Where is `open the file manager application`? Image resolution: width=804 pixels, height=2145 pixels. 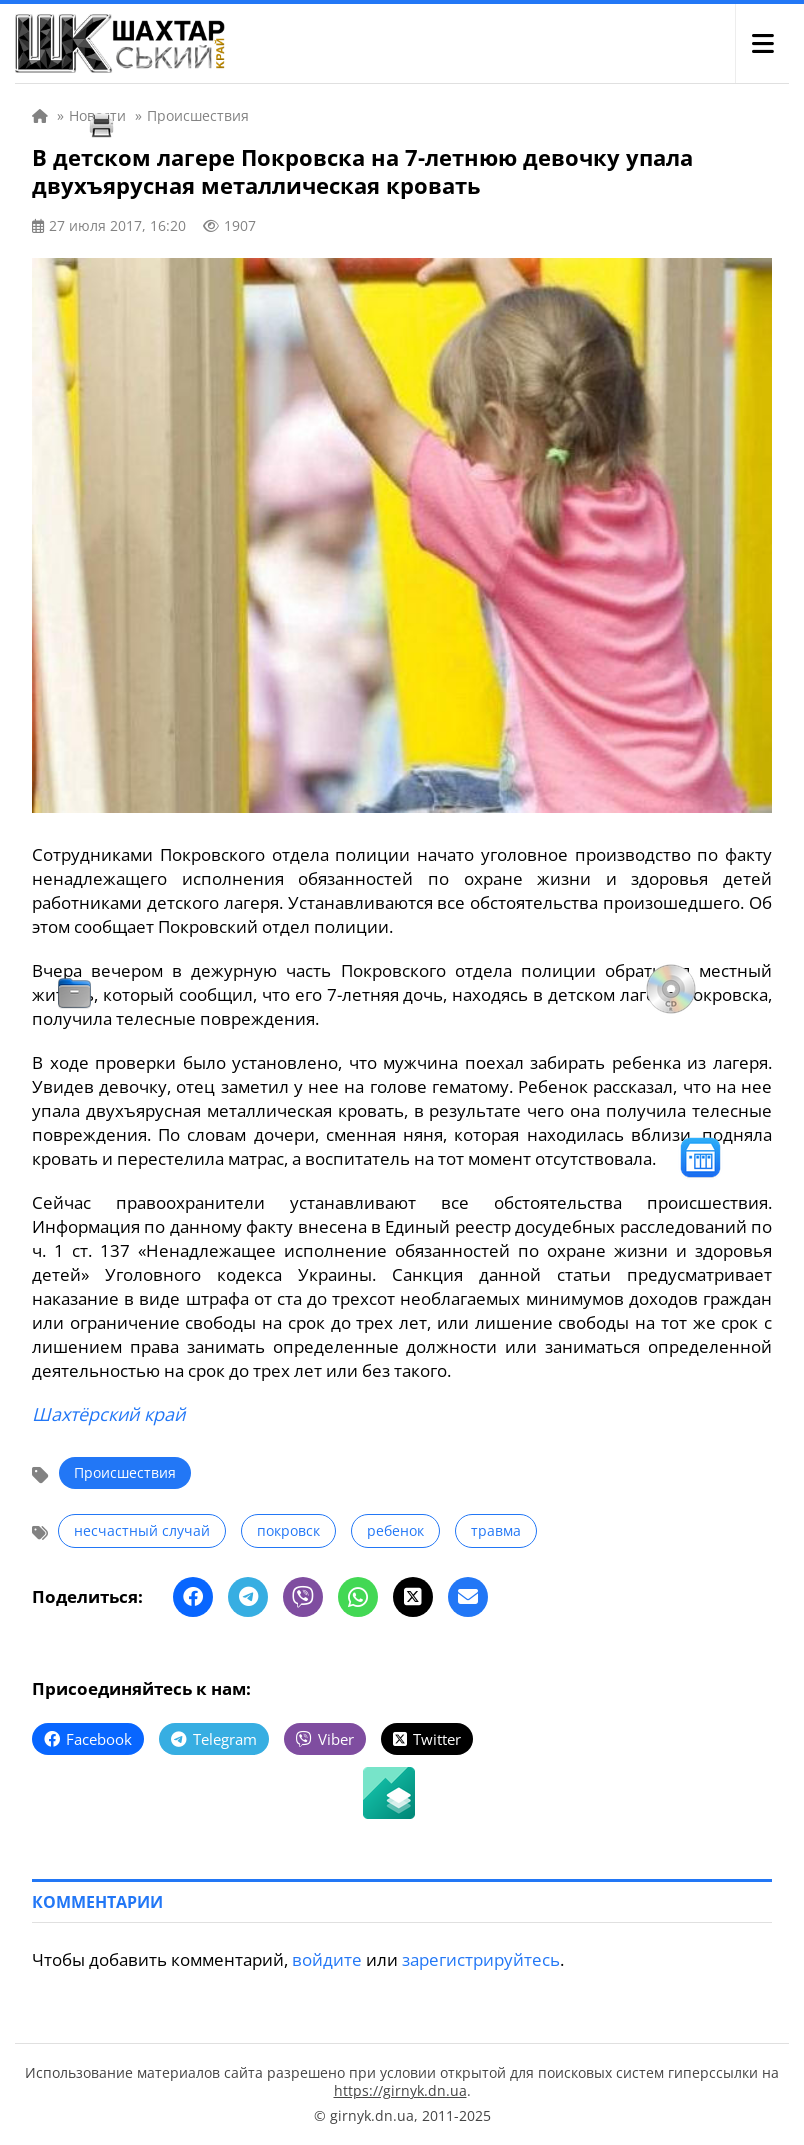 open the file manager application is located at coordinates (74, 992).